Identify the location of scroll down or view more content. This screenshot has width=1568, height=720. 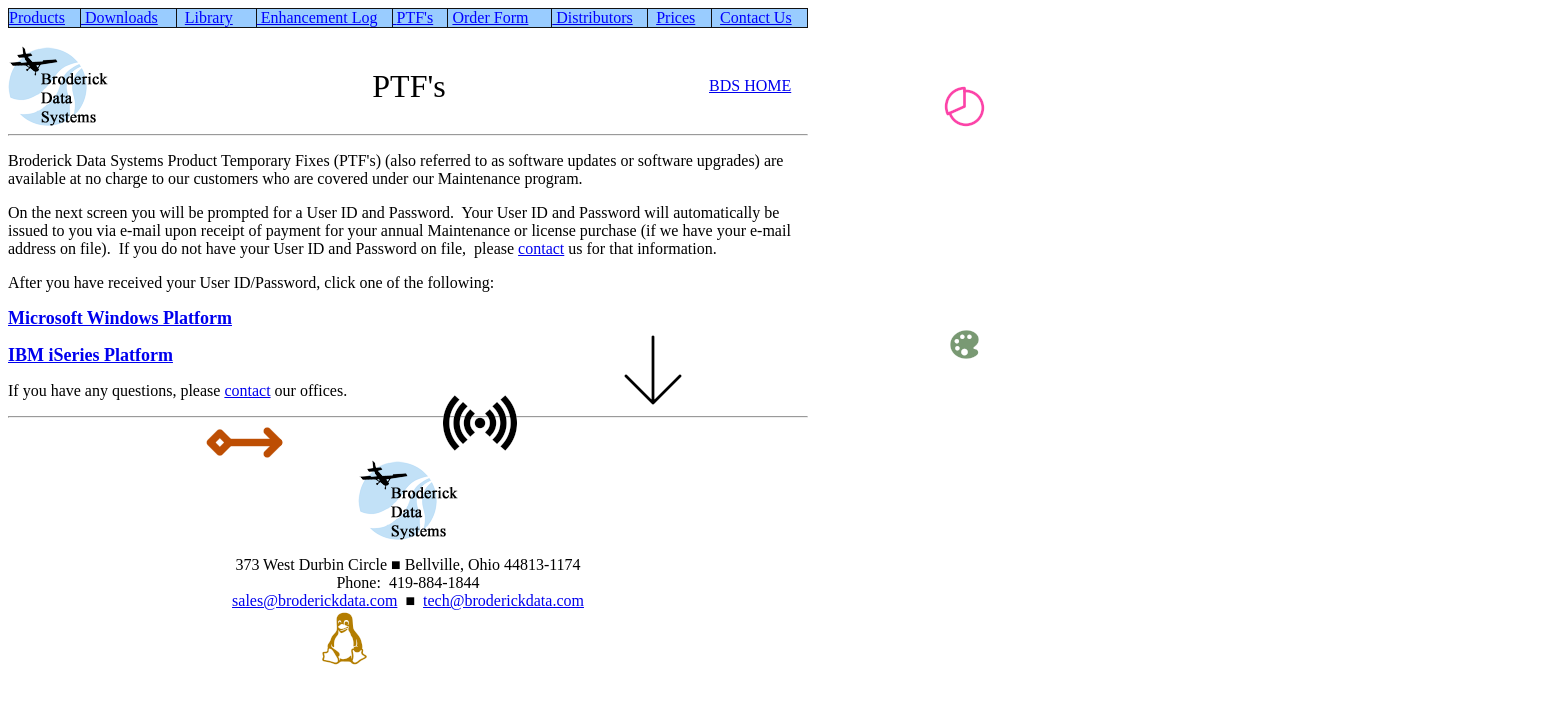
(653, 370).